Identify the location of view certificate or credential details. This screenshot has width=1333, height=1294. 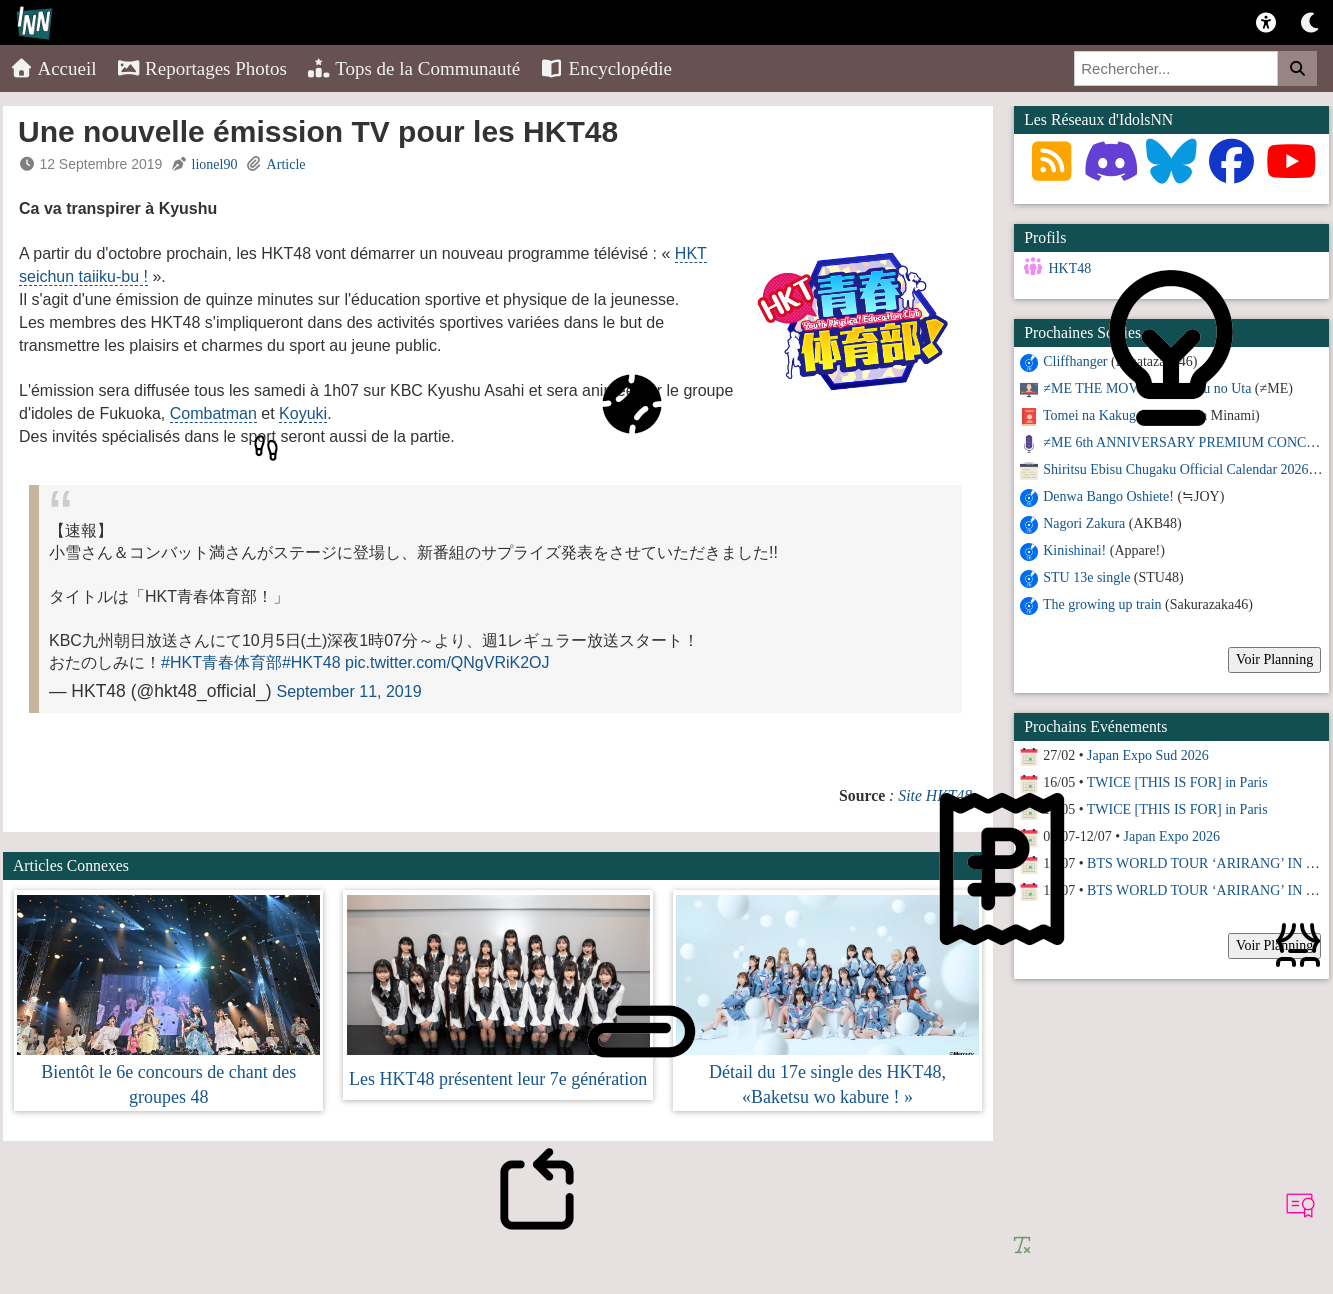
(1299, 1204).